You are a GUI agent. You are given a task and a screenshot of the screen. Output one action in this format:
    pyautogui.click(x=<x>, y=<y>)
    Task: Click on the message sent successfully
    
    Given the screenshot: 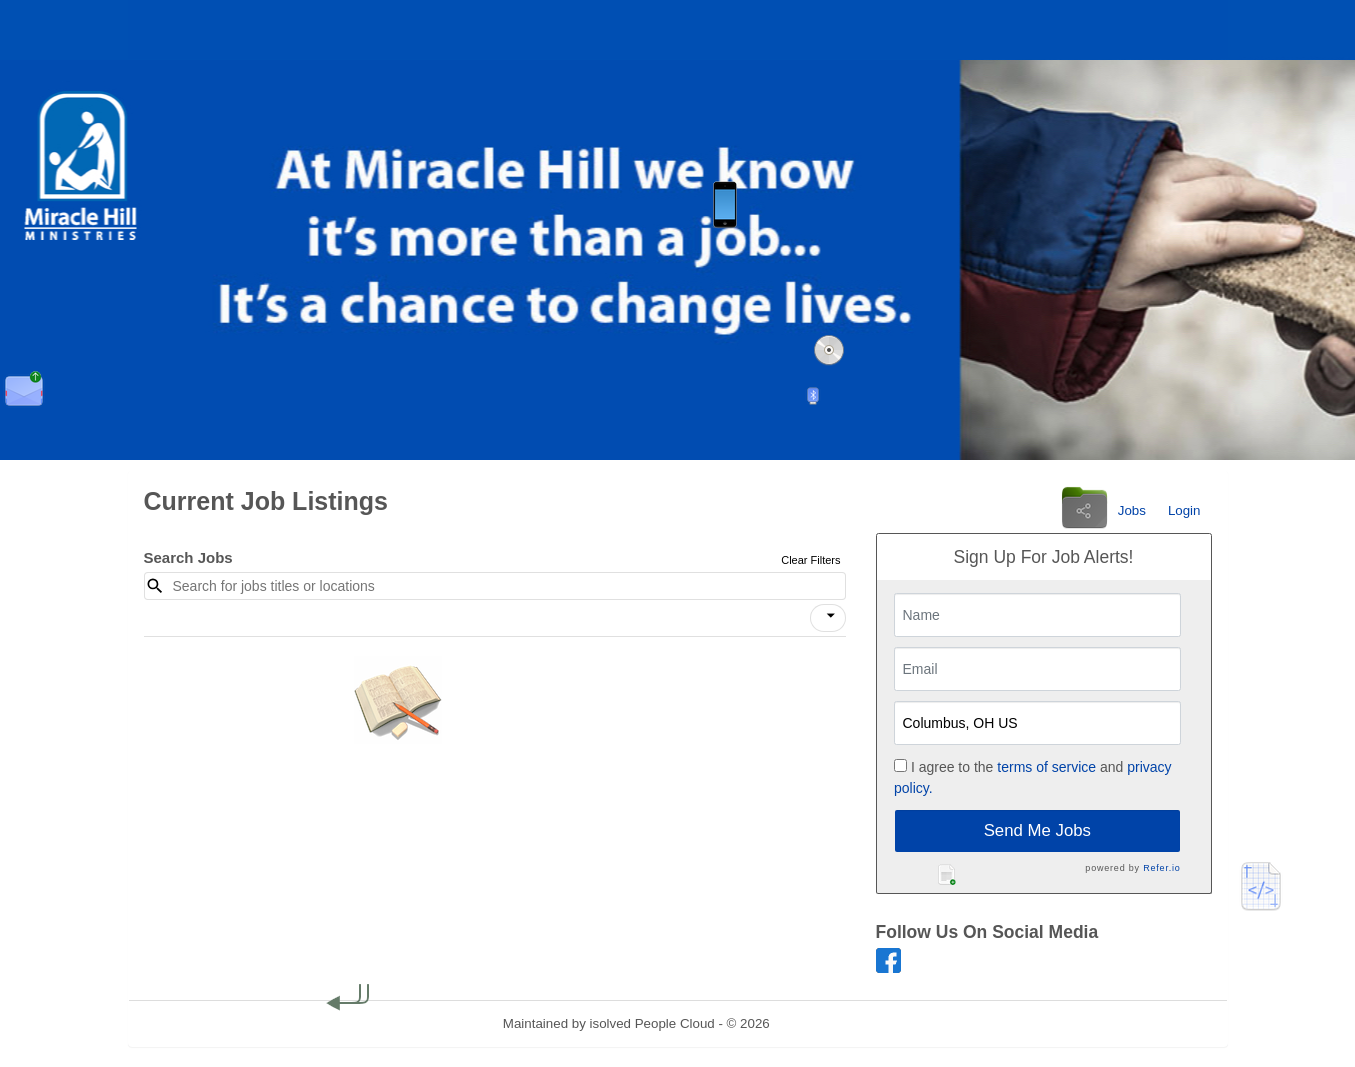 What is the action you would take?
    pyautogui.click(x=24, y=391)
    